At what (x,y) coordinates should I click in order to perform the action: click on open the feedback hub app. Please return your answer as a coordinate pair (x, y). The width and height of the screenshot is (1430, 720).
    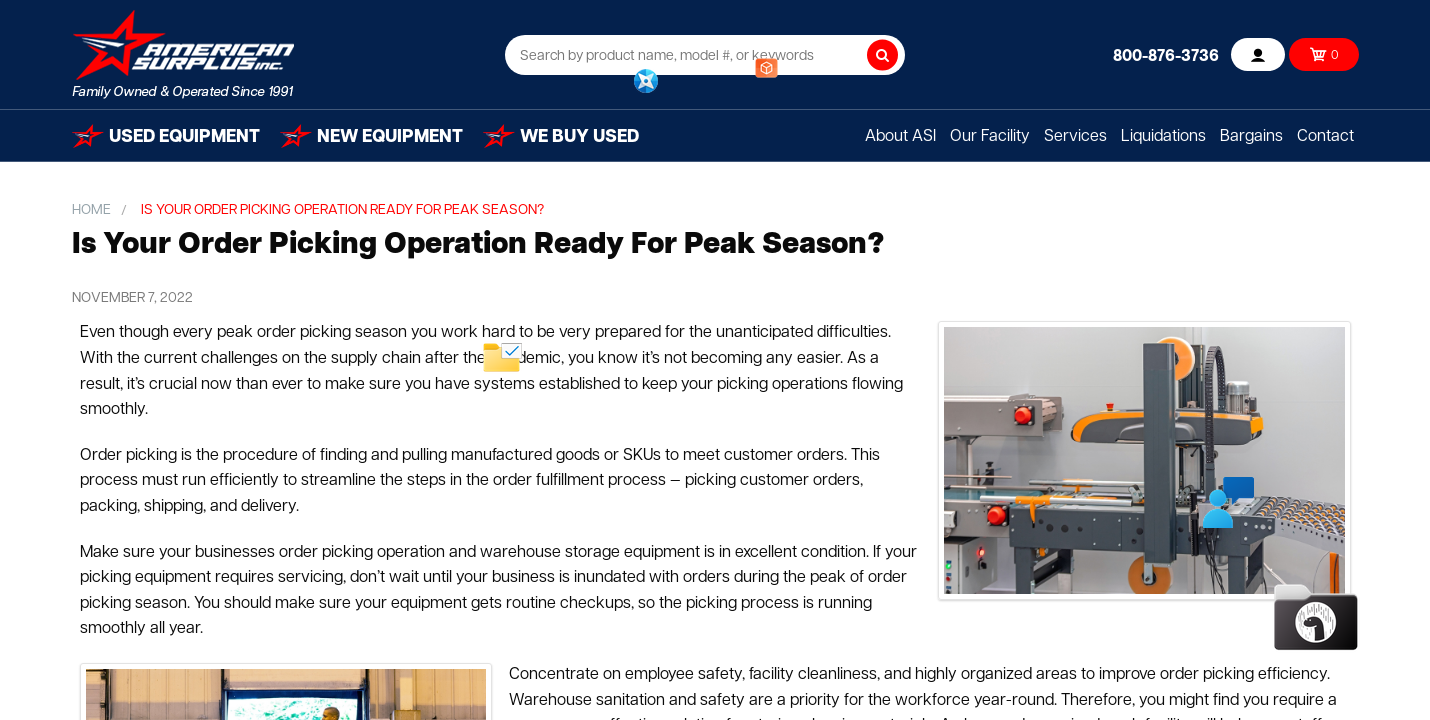
    Looking at the image, I should click on (1228, 502).